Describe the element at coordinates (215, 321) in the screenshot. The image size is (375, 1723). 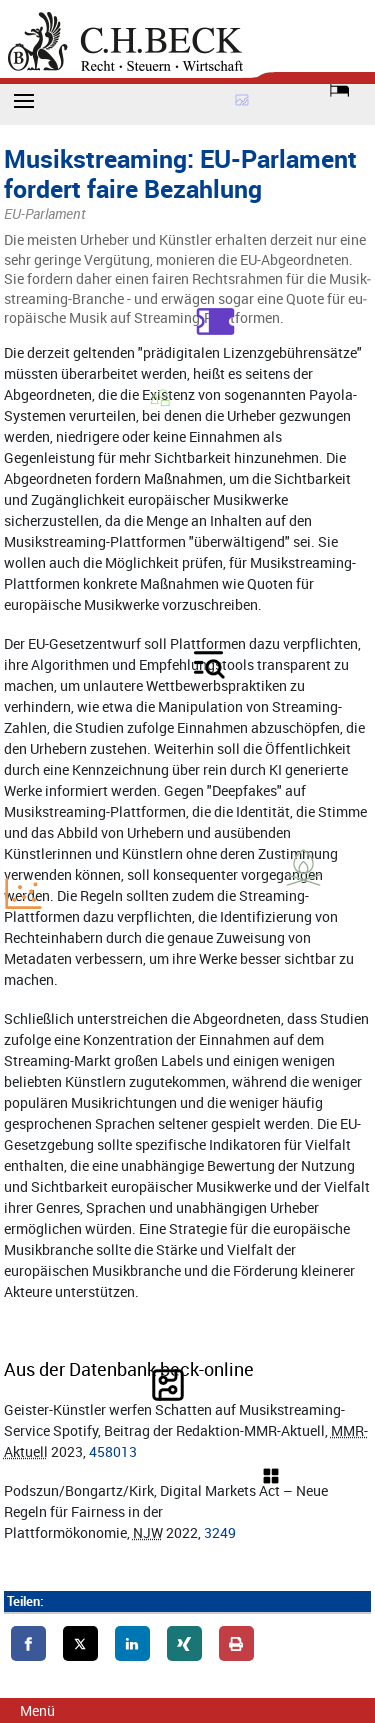
I see `view your tickets or passes` at that location.